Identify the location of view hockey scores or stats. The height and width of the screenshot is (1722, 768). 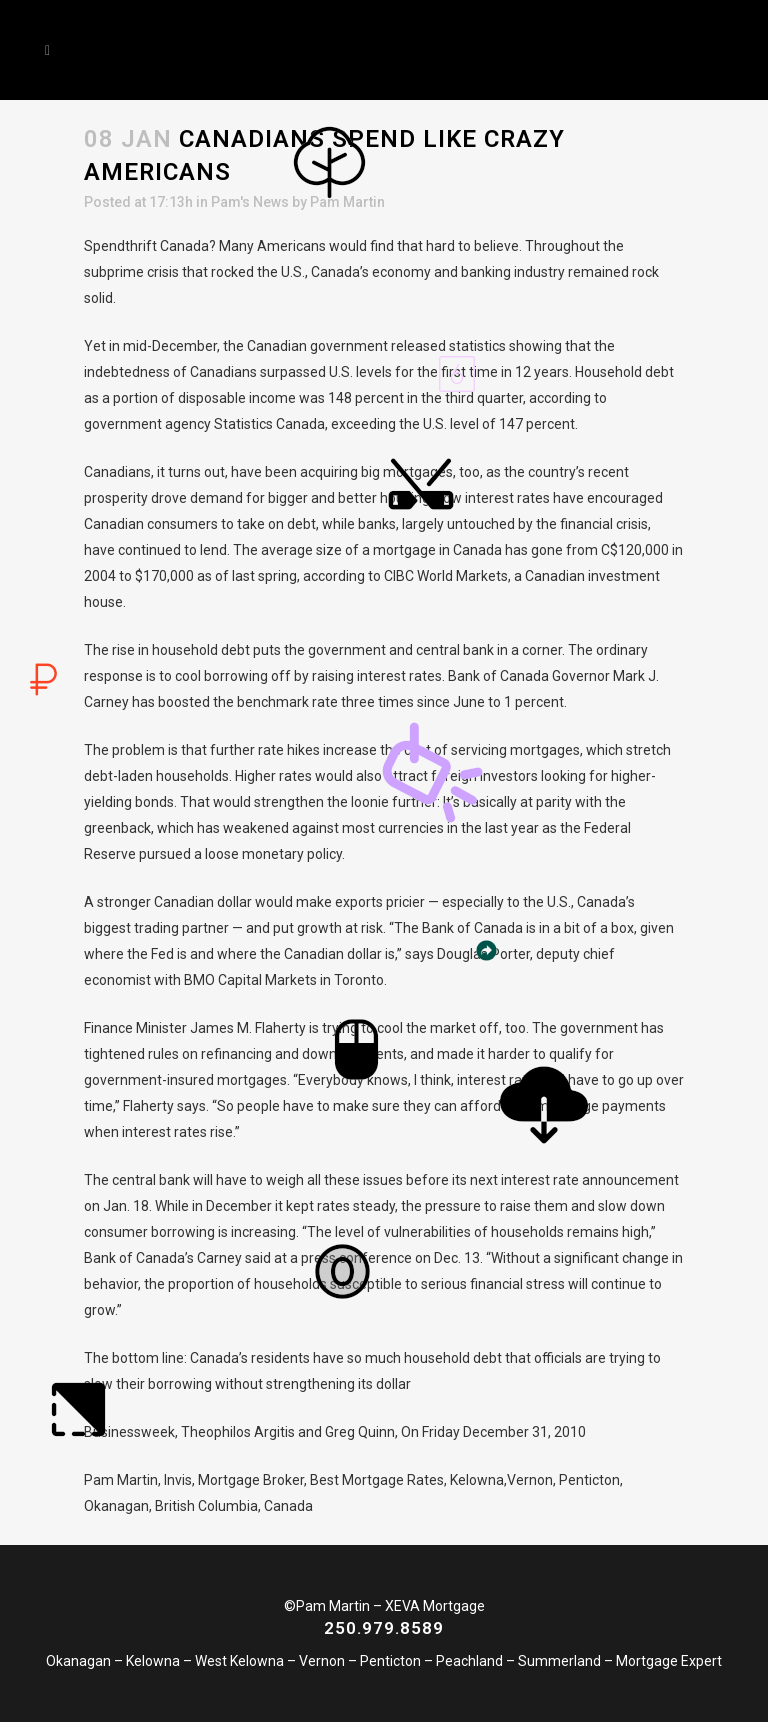
(421, 484).